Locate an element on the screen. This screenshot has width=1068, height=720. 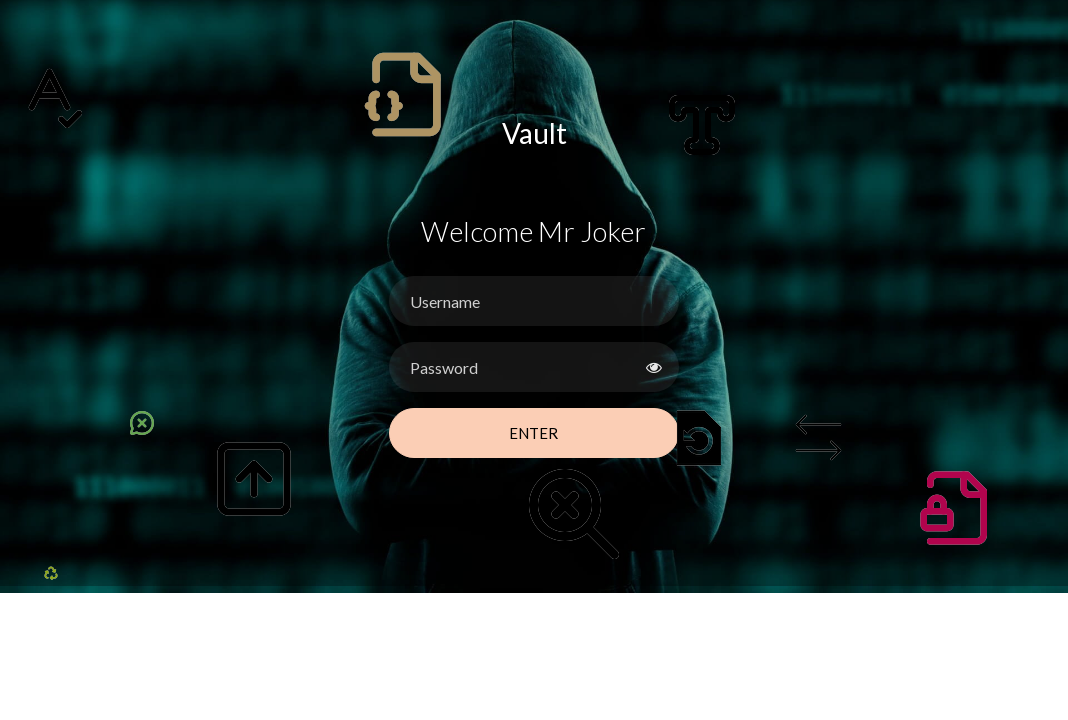
check spelling and grammar is located at coordinates (49, 95).